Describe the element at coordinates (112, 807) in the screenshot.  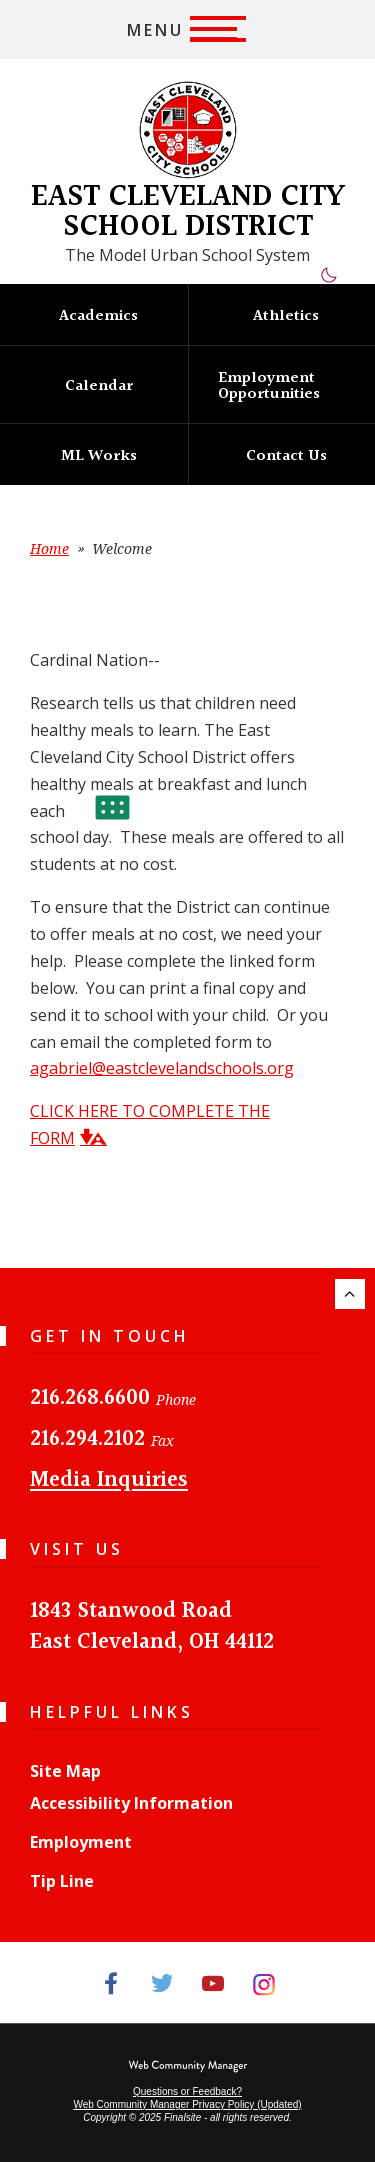
I see `drag to reorder or rearrange items` at that location.